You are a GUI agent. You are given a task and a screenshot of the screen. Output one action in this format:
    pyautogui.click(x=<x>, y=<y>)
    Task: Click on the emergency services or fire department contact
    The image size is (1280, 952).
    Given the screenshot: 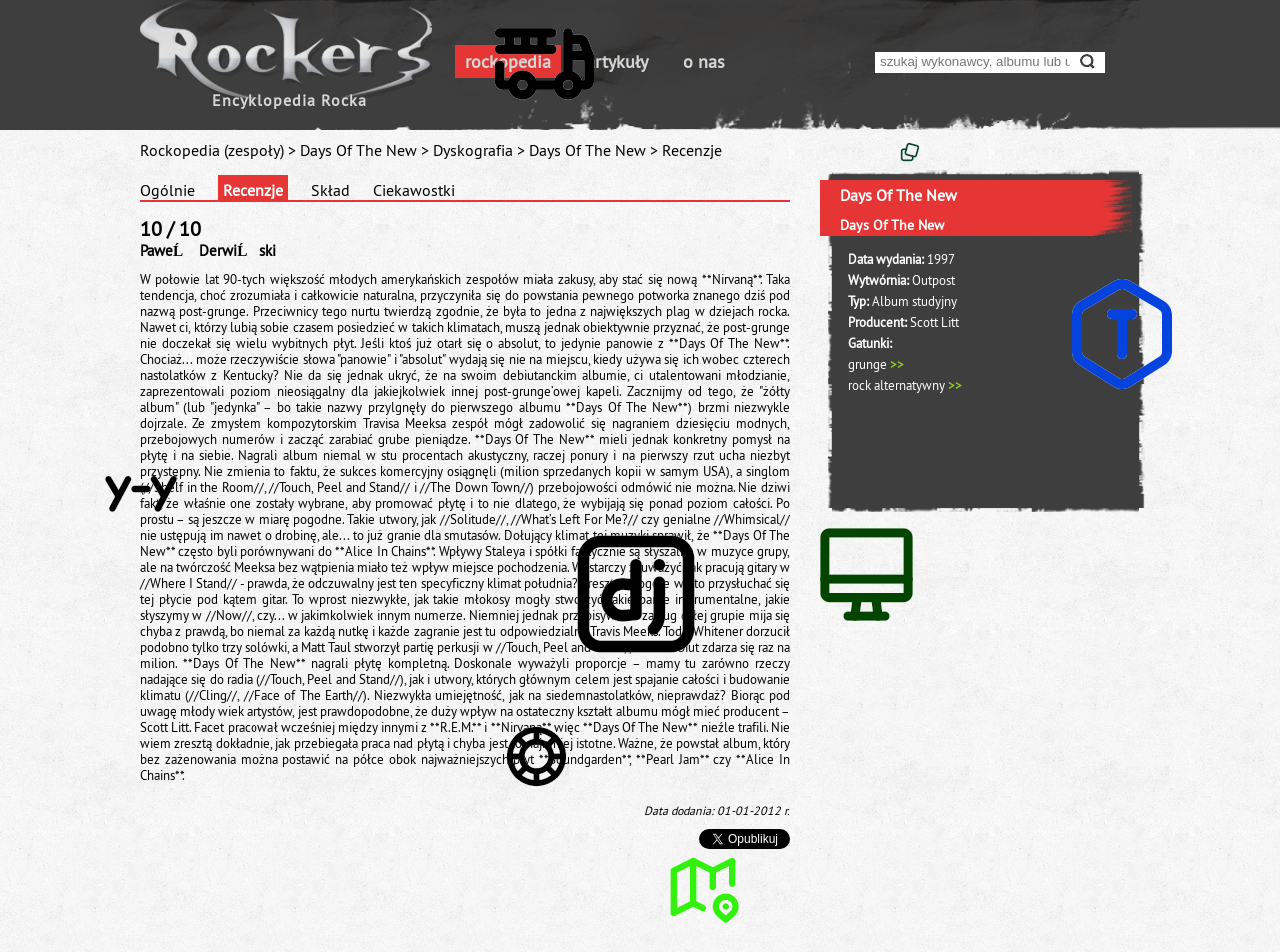 What is the action you would take?
    pyautogui.click(x=542, y=59)
    